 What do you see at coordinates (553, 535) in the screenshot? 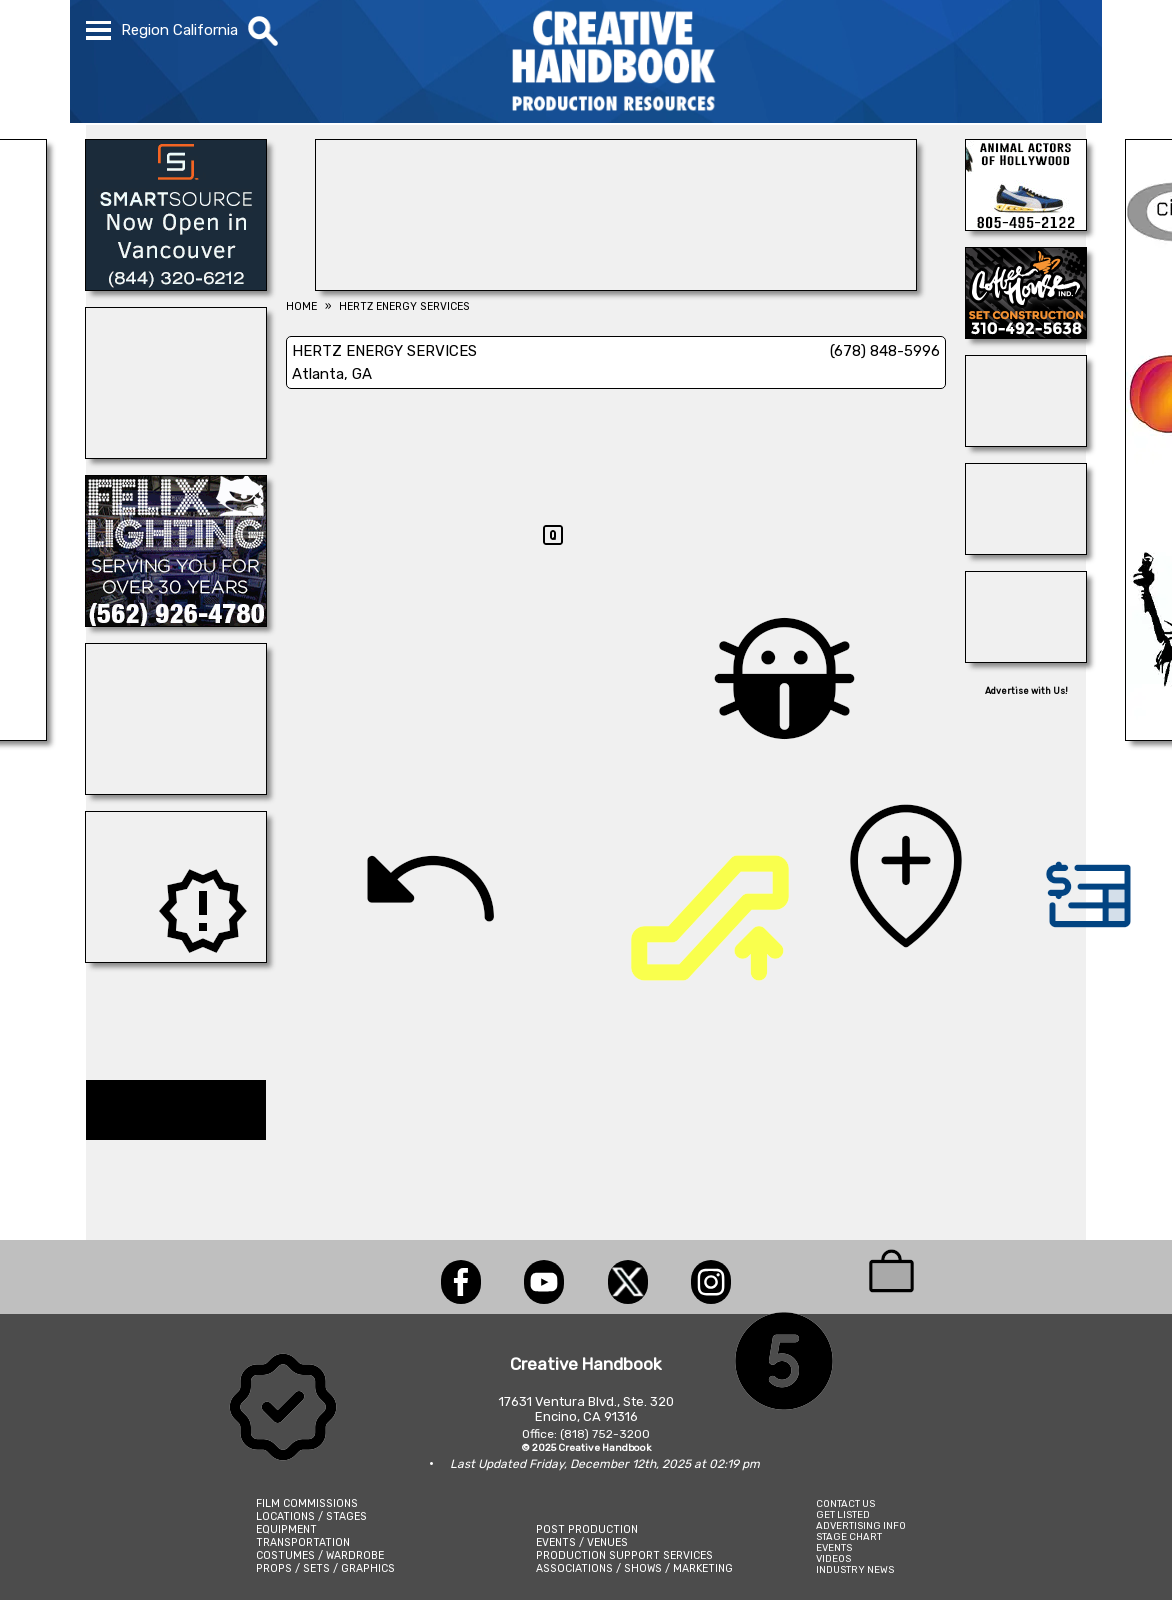
I see `represents the letter Q in a keyboard or text input` at bounding box center [553, 535].